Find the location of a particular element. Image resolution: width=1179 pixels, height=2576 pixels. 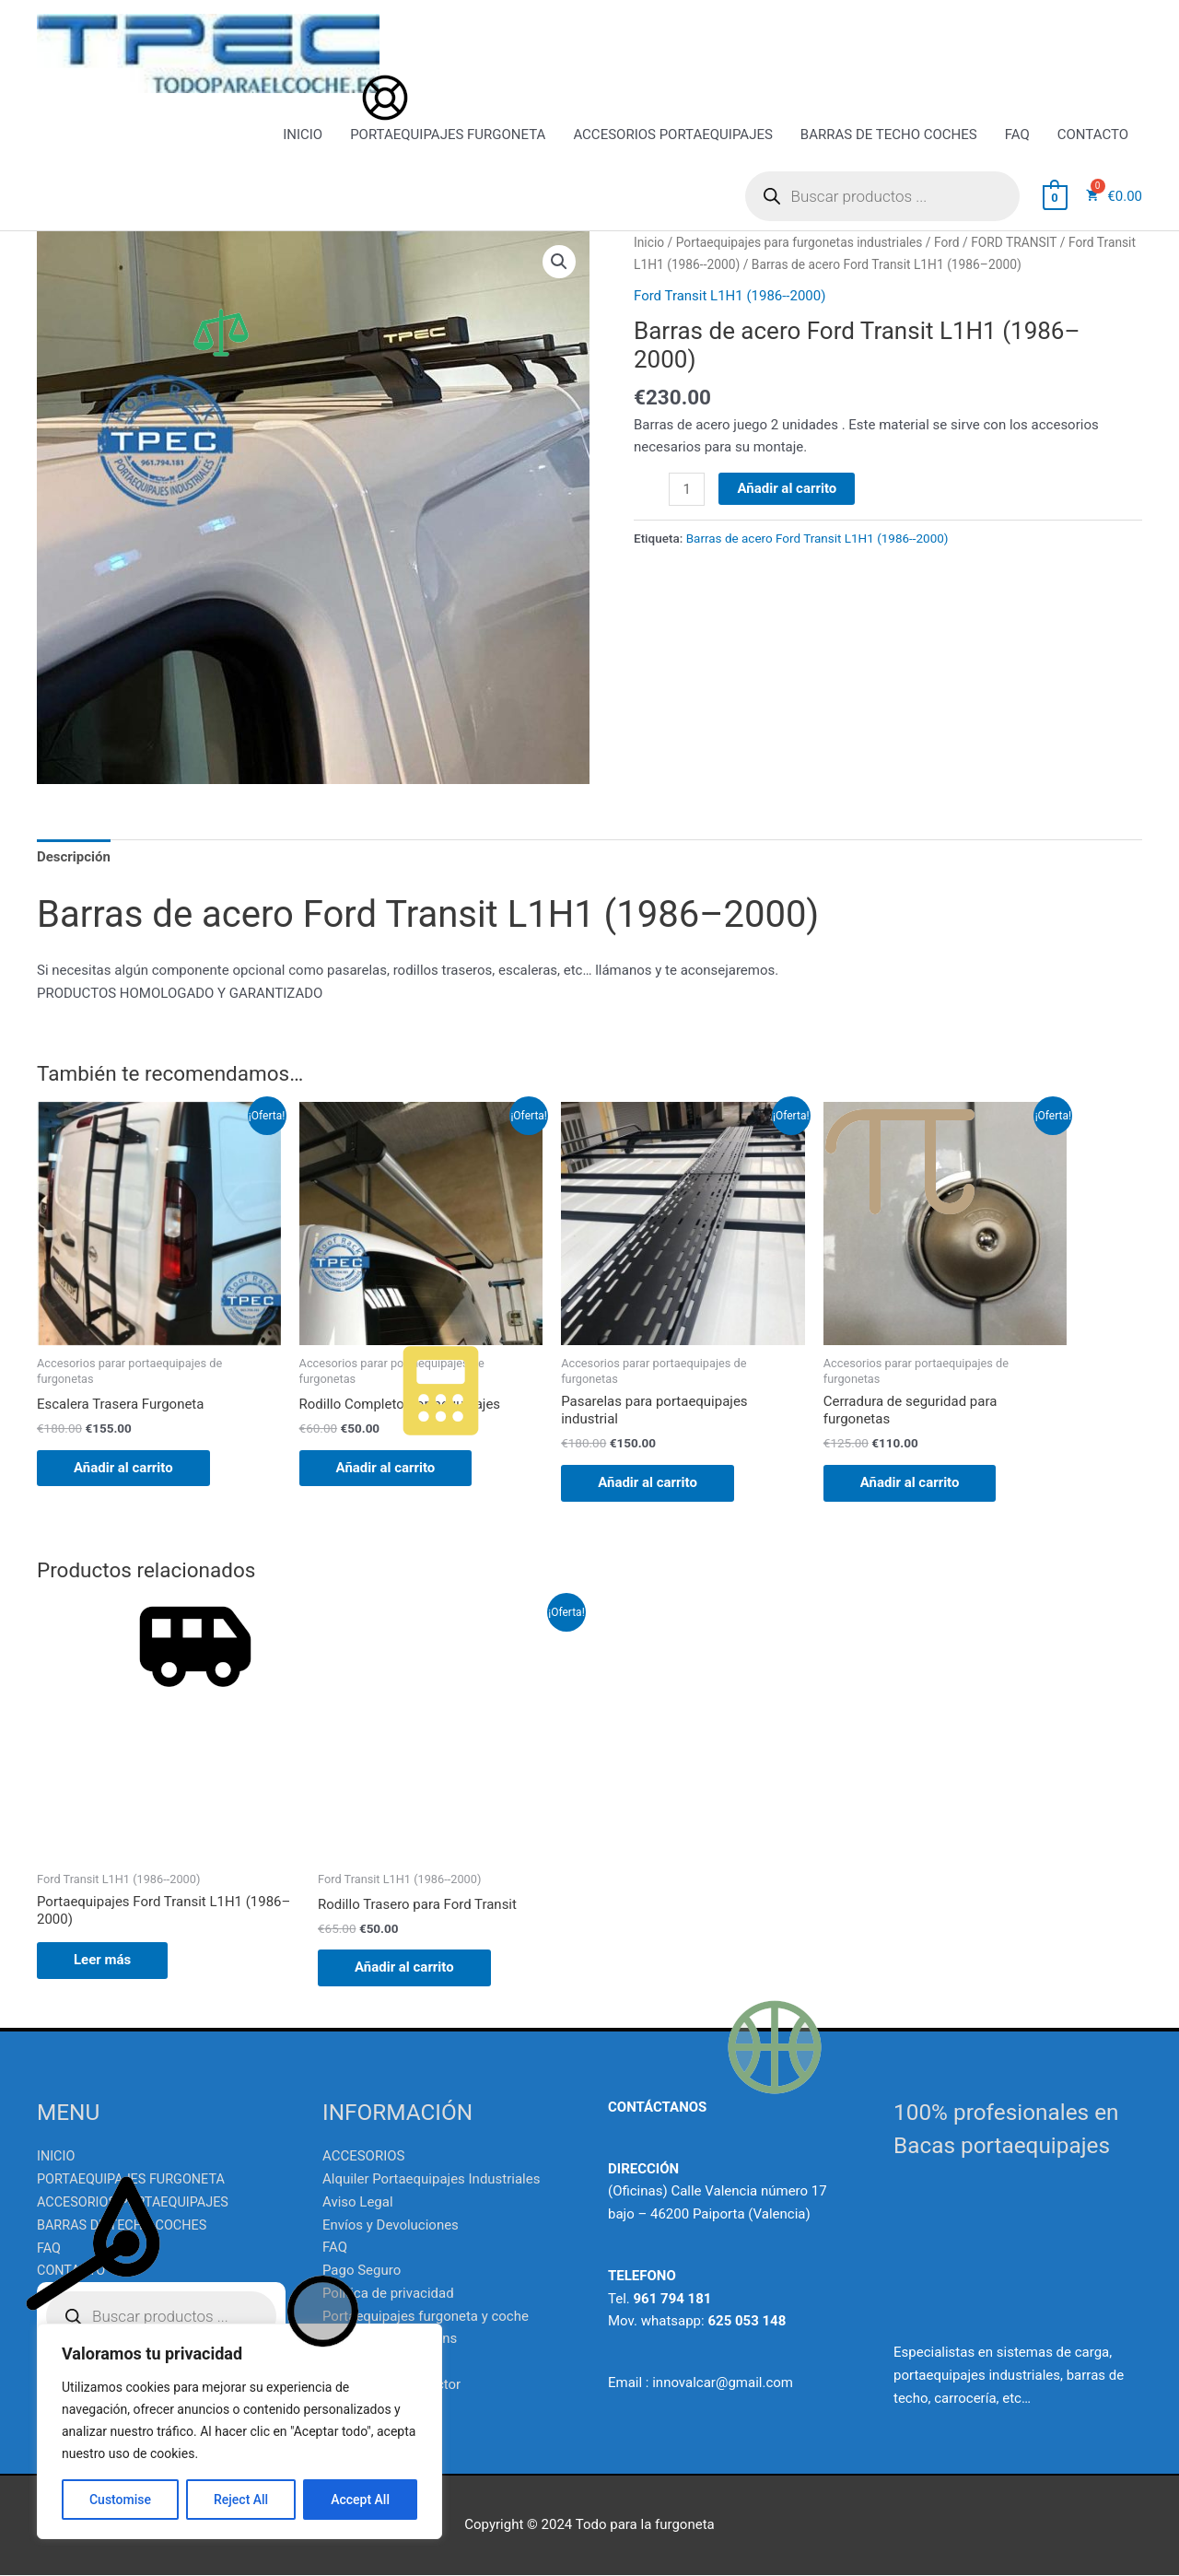

access help or support center is located at coordinates (385, 98).